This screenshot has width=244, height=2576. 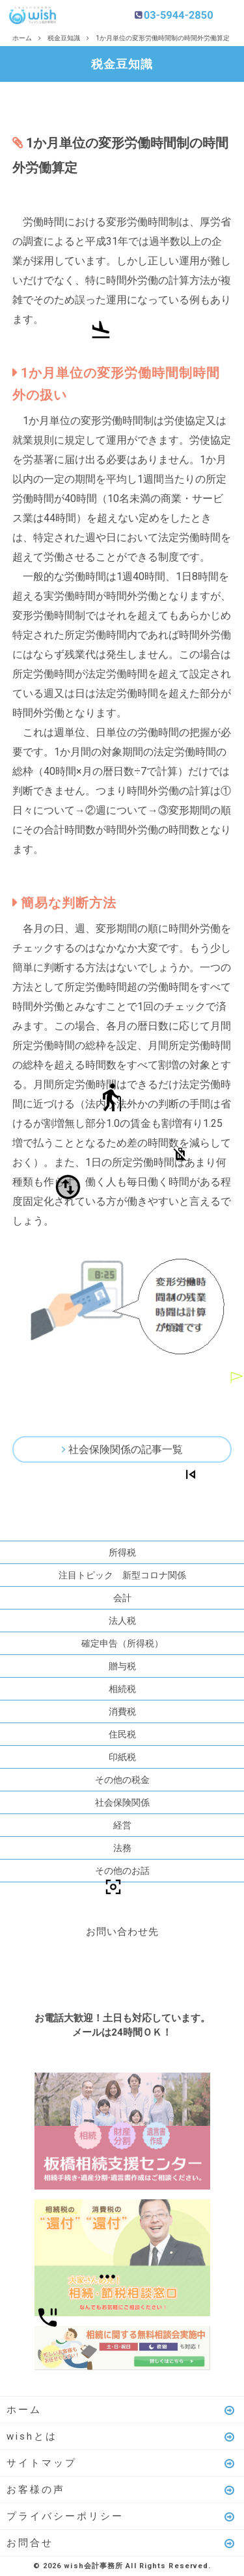 What do you see at coordinates (236, 1378) in the screenshot?
I see `flag or bookmark an item` at bounding box center [236, 1378].